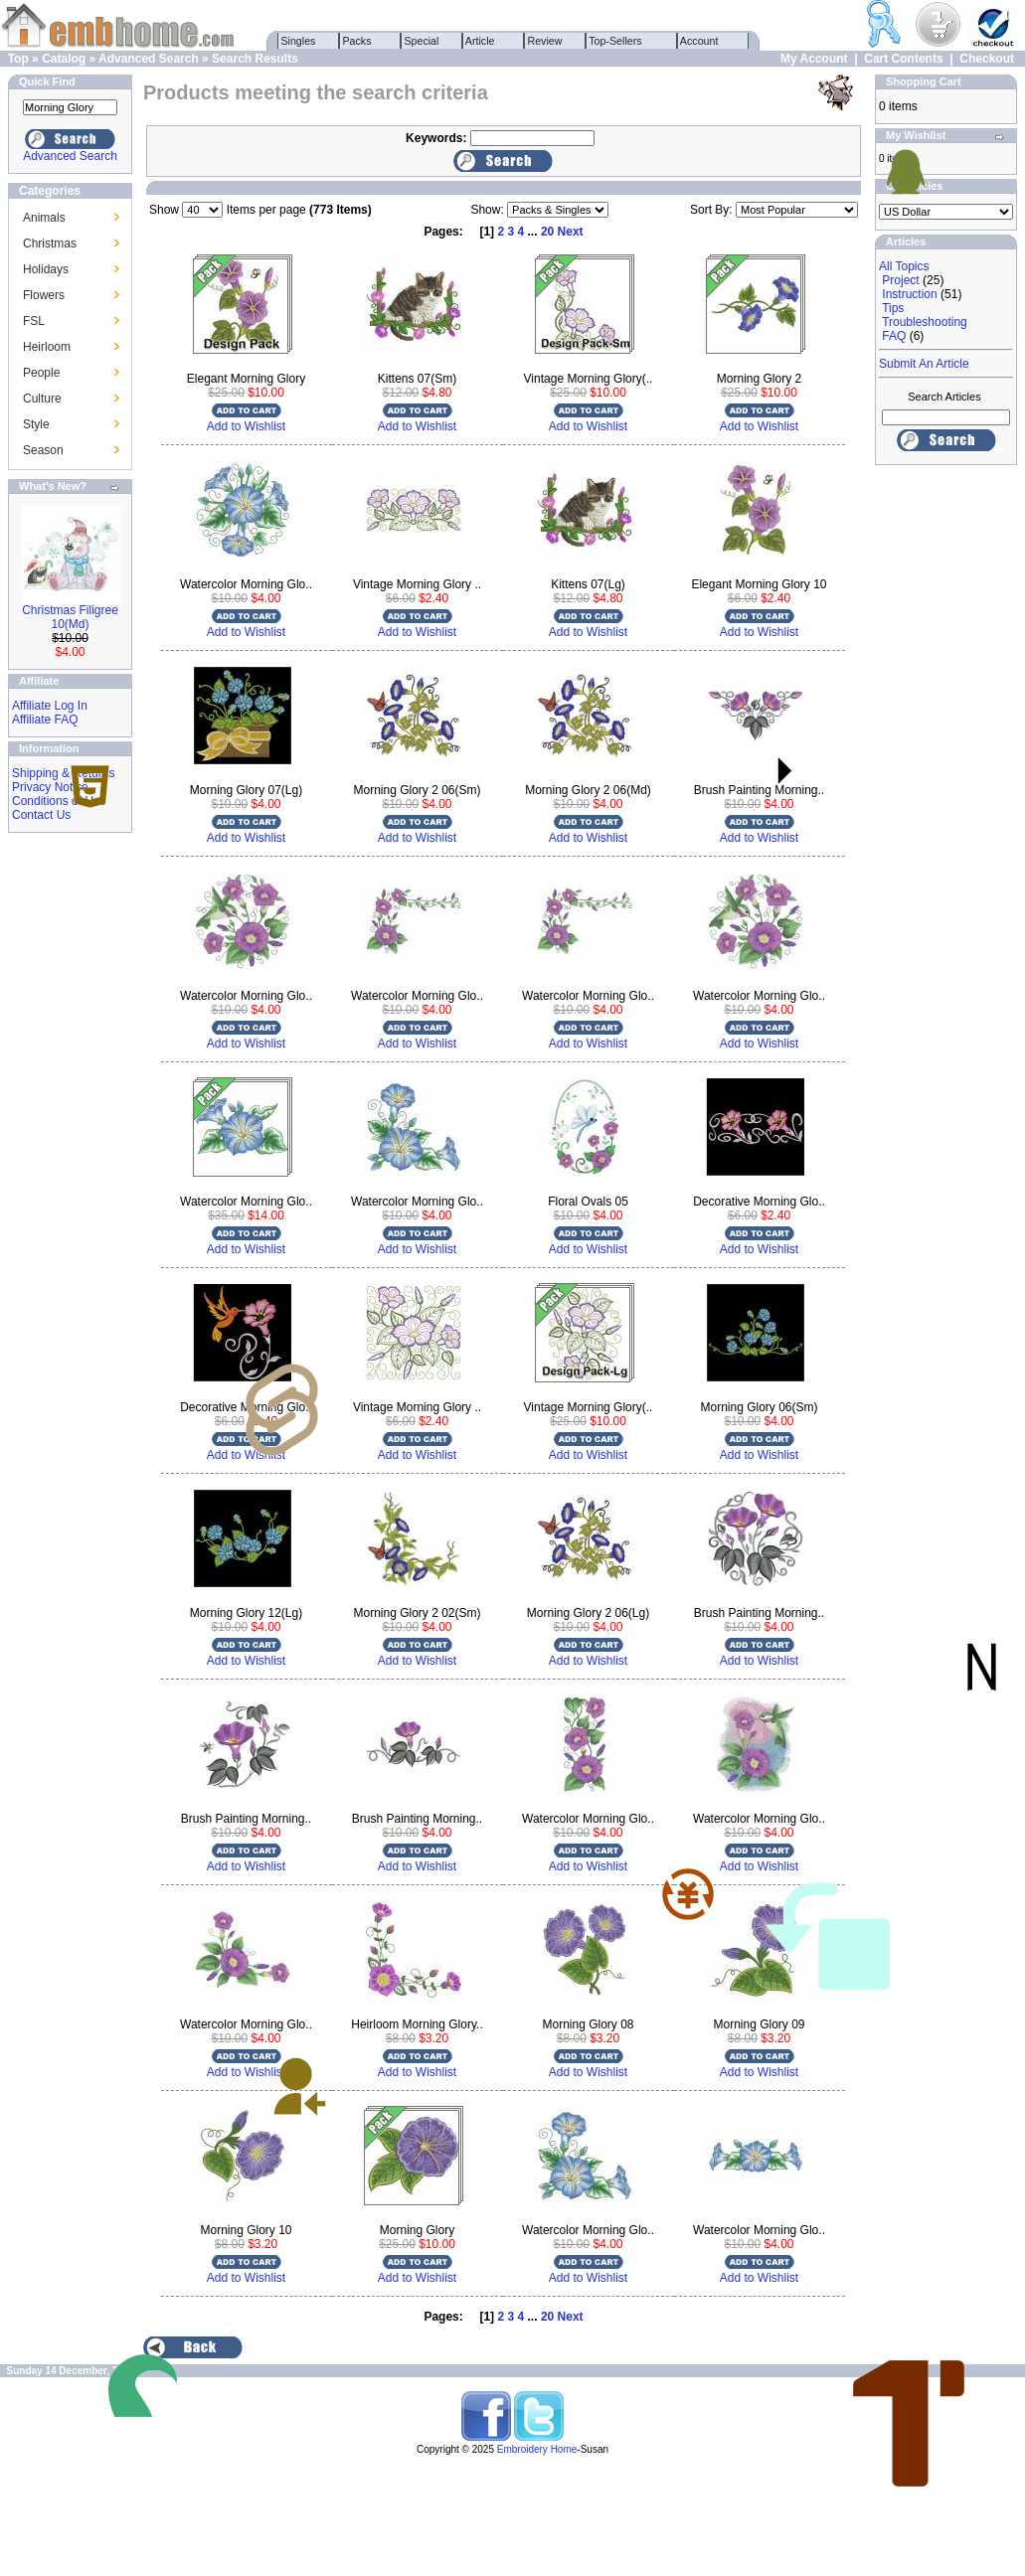 The width and height of the screenshot is (1025, 2576). I want to click on open Netflix app, so click(981, 1667).